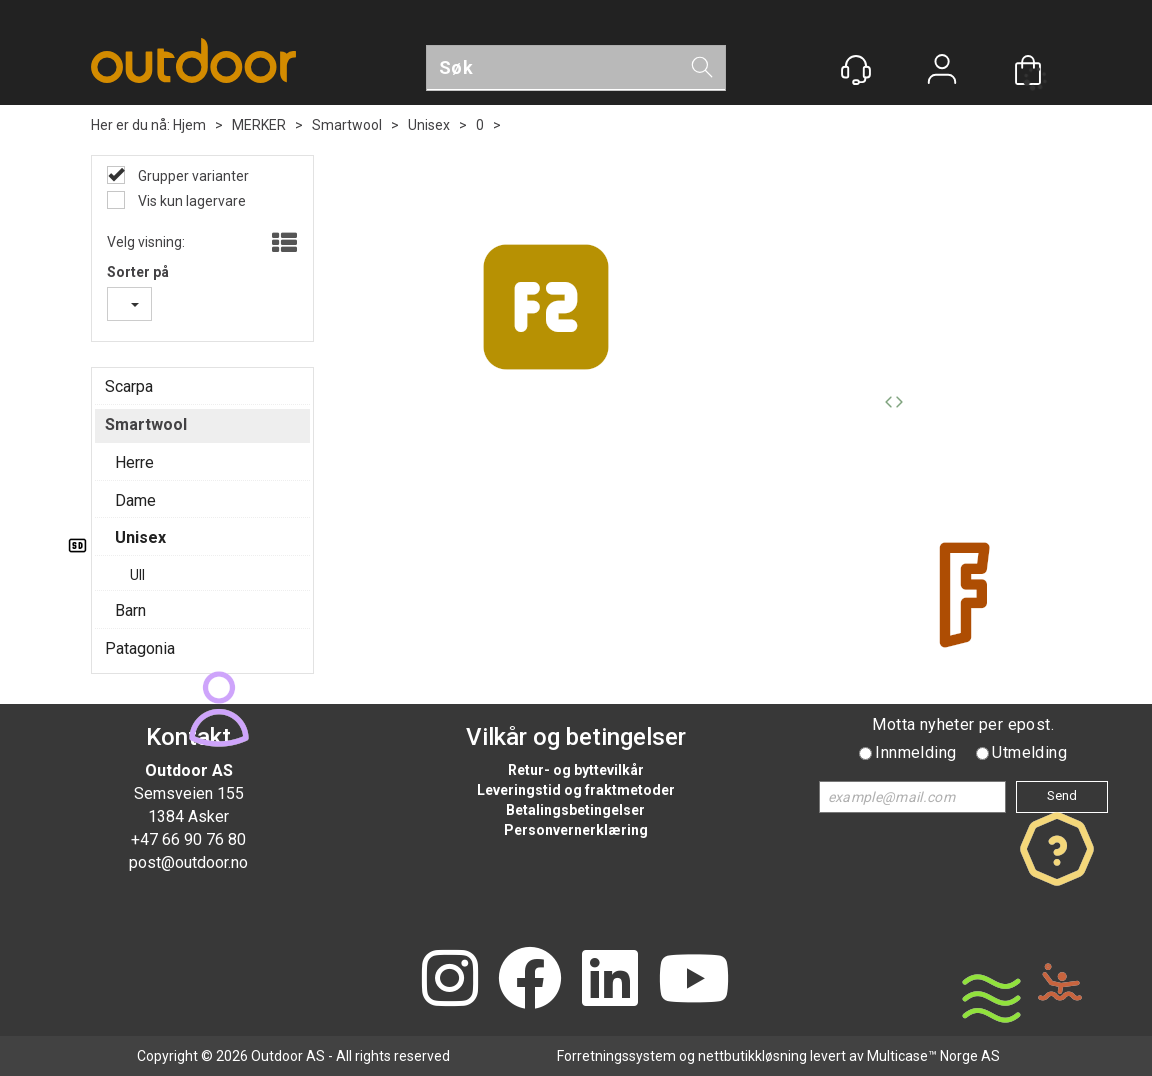  What do you see at coordinates (77, 545) in the screenshot?
I see `indicates standard definition video quality` at bounding box center [77, 545].